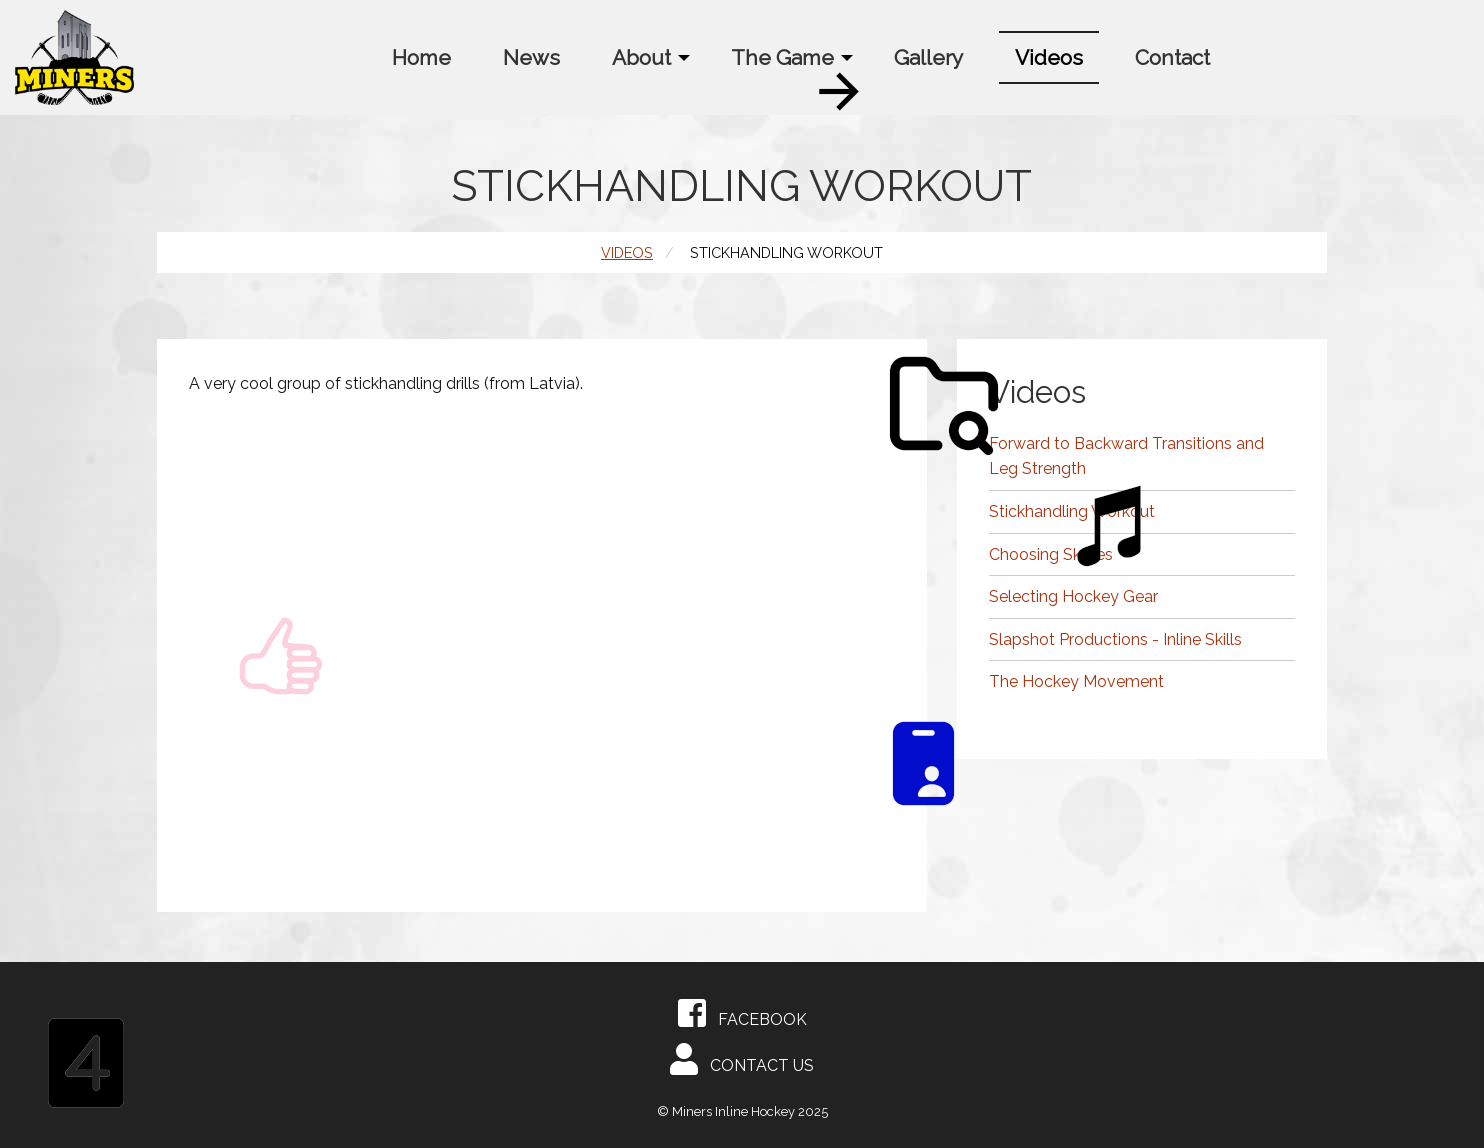  Describe the element at coordinates (1109, 526) in the screenshot. I see `access music library or player` at that location.